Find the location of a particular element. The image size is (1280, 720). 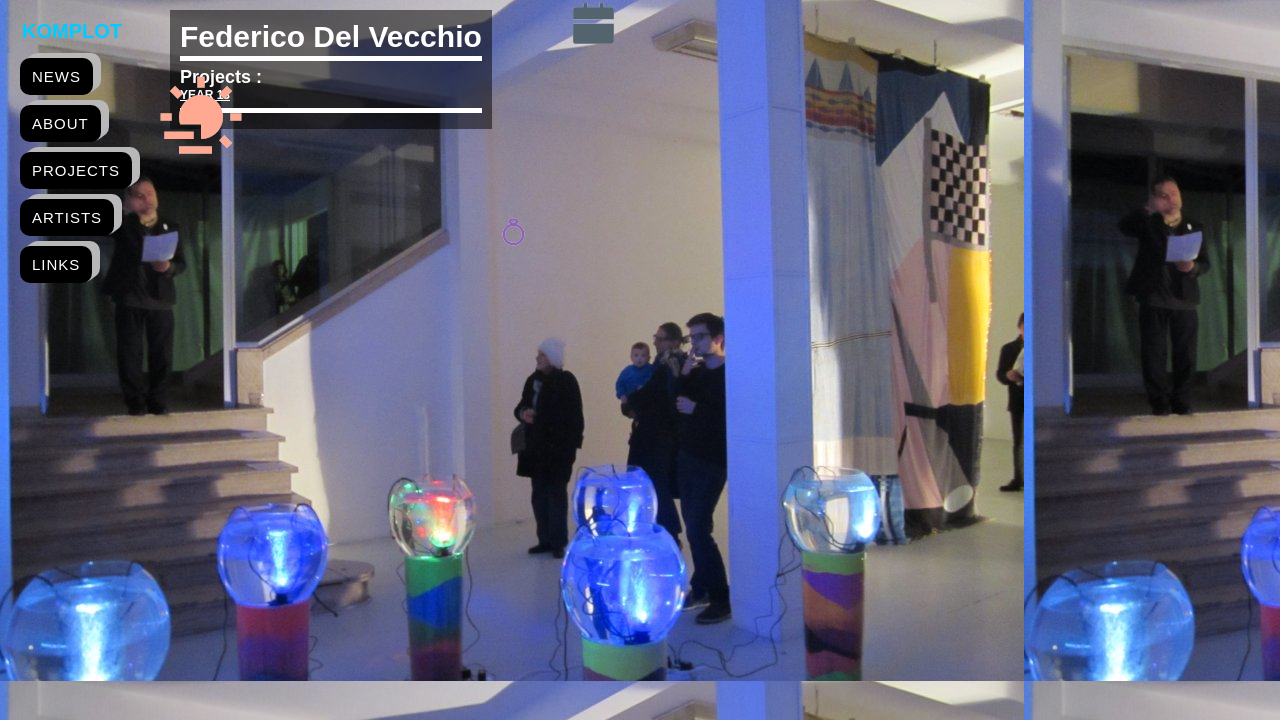

access jewelry or luxury shopping category is located at coordinates (513, 232).